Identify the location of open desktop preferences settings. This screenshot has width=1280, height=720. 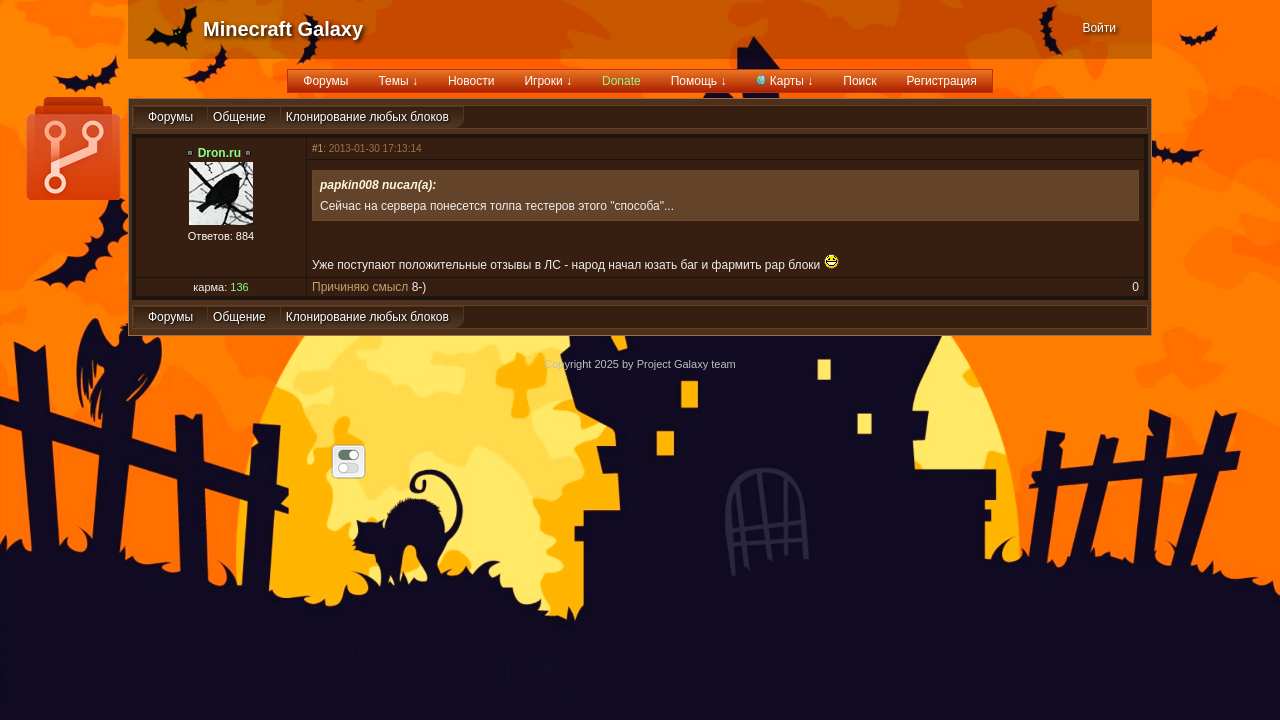
(348, 461).